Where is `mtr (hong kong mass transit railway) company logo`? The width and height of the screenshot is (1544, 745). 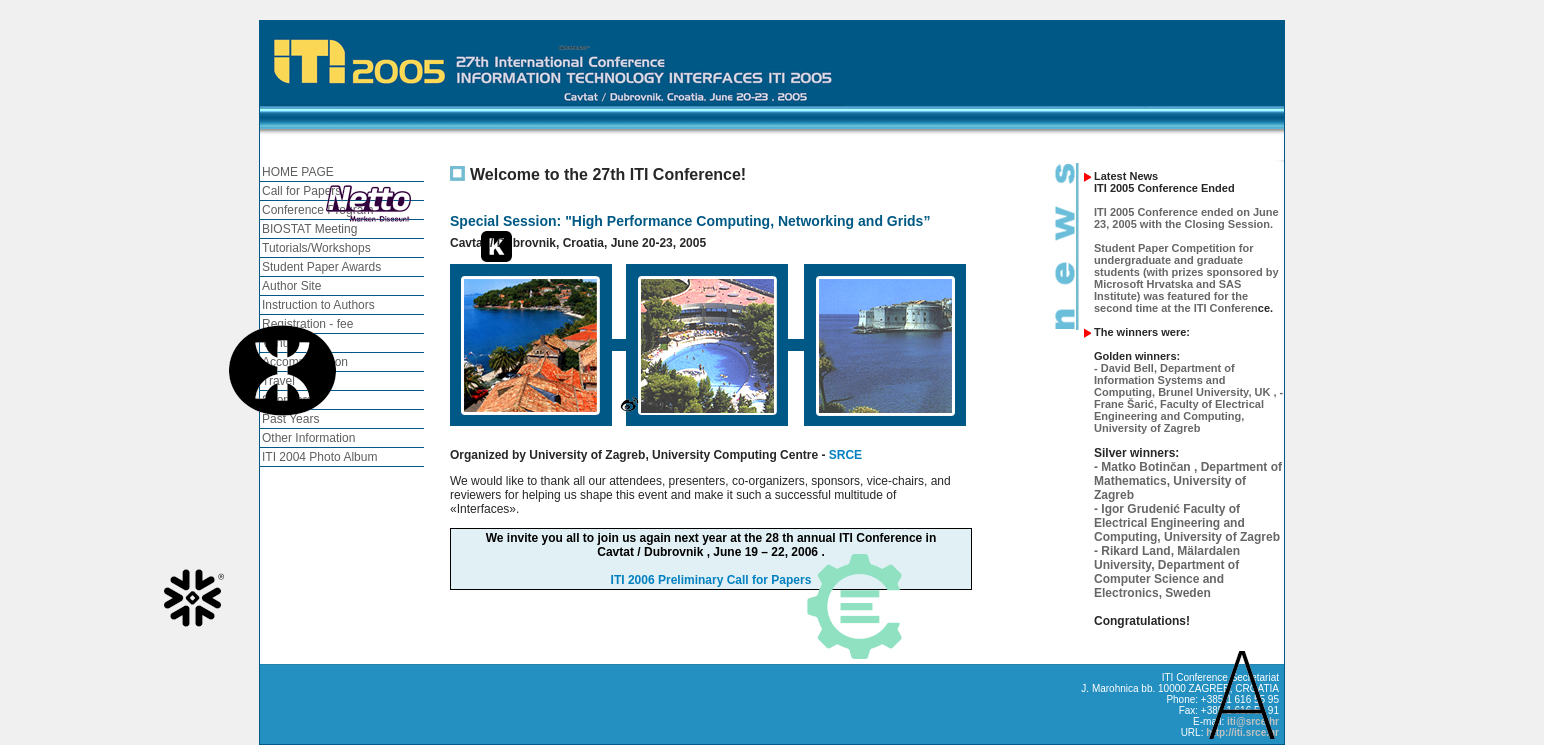 mtr (hong kong mass transit railway) company logo is located at coordinates (282, 370).